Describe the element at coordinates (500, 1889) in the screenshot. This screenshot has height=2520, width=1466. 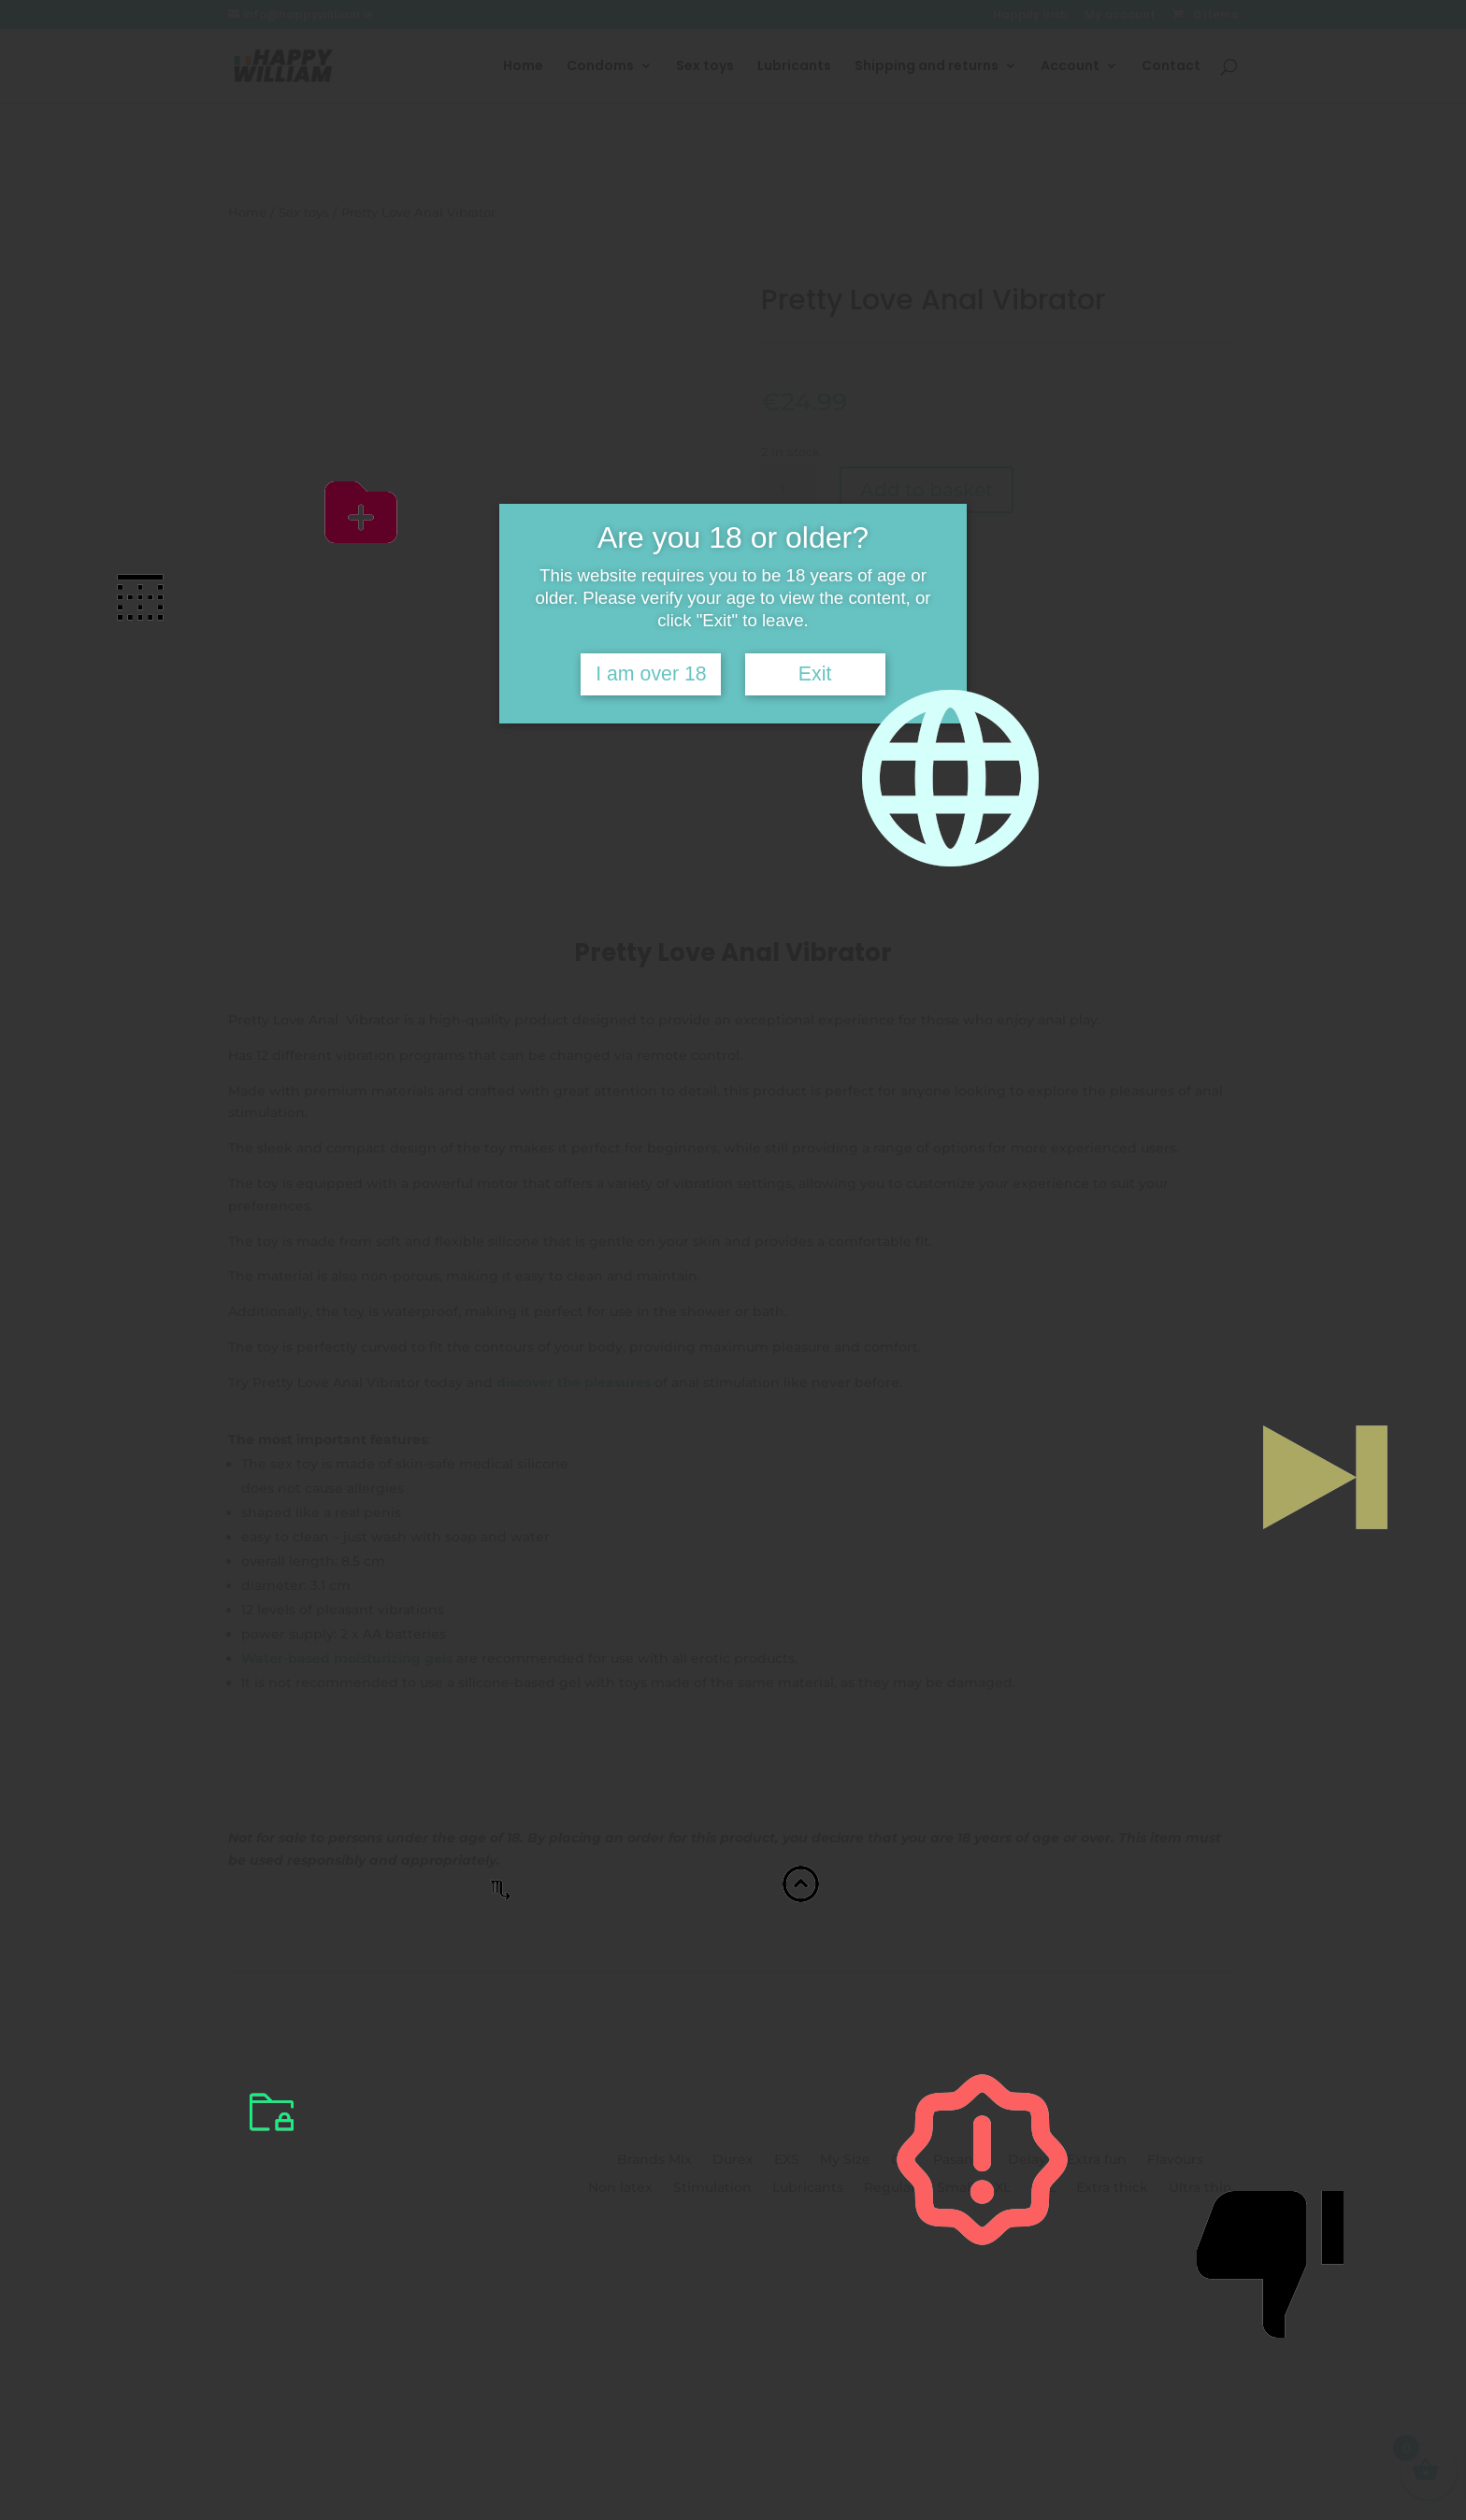
I see `indicates scorpio zodiac sign` at that location.